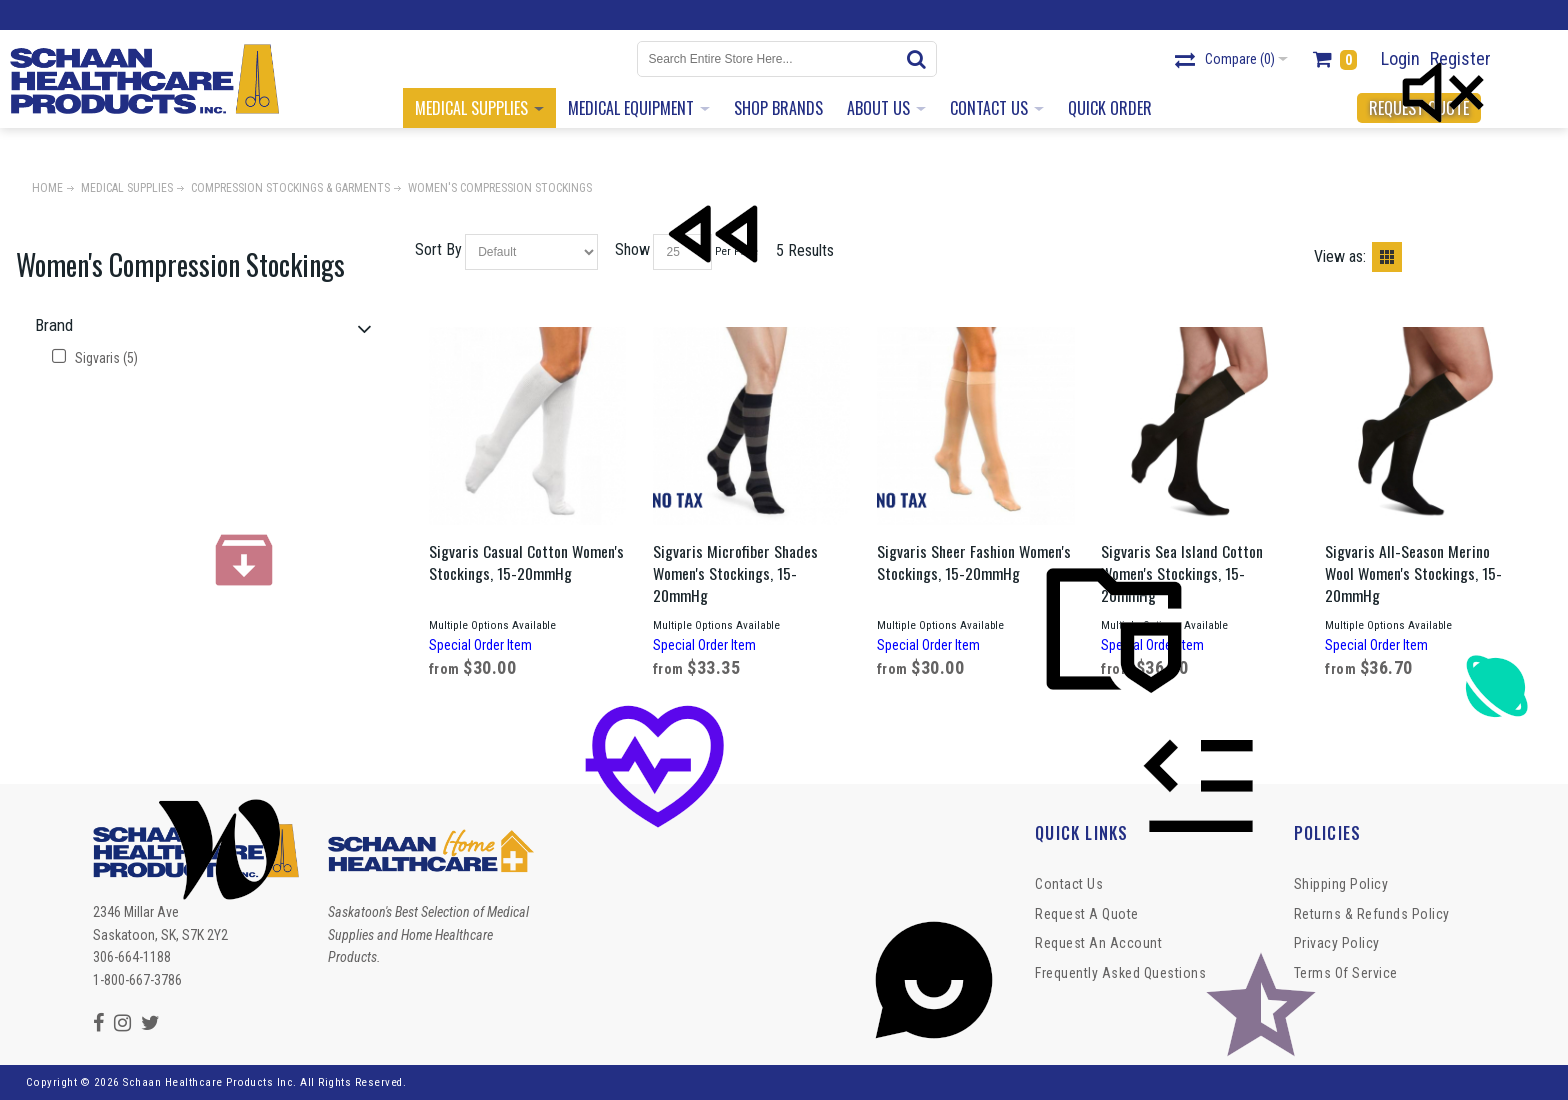  I want to click on mute audio or sound, so click(1441, 92).